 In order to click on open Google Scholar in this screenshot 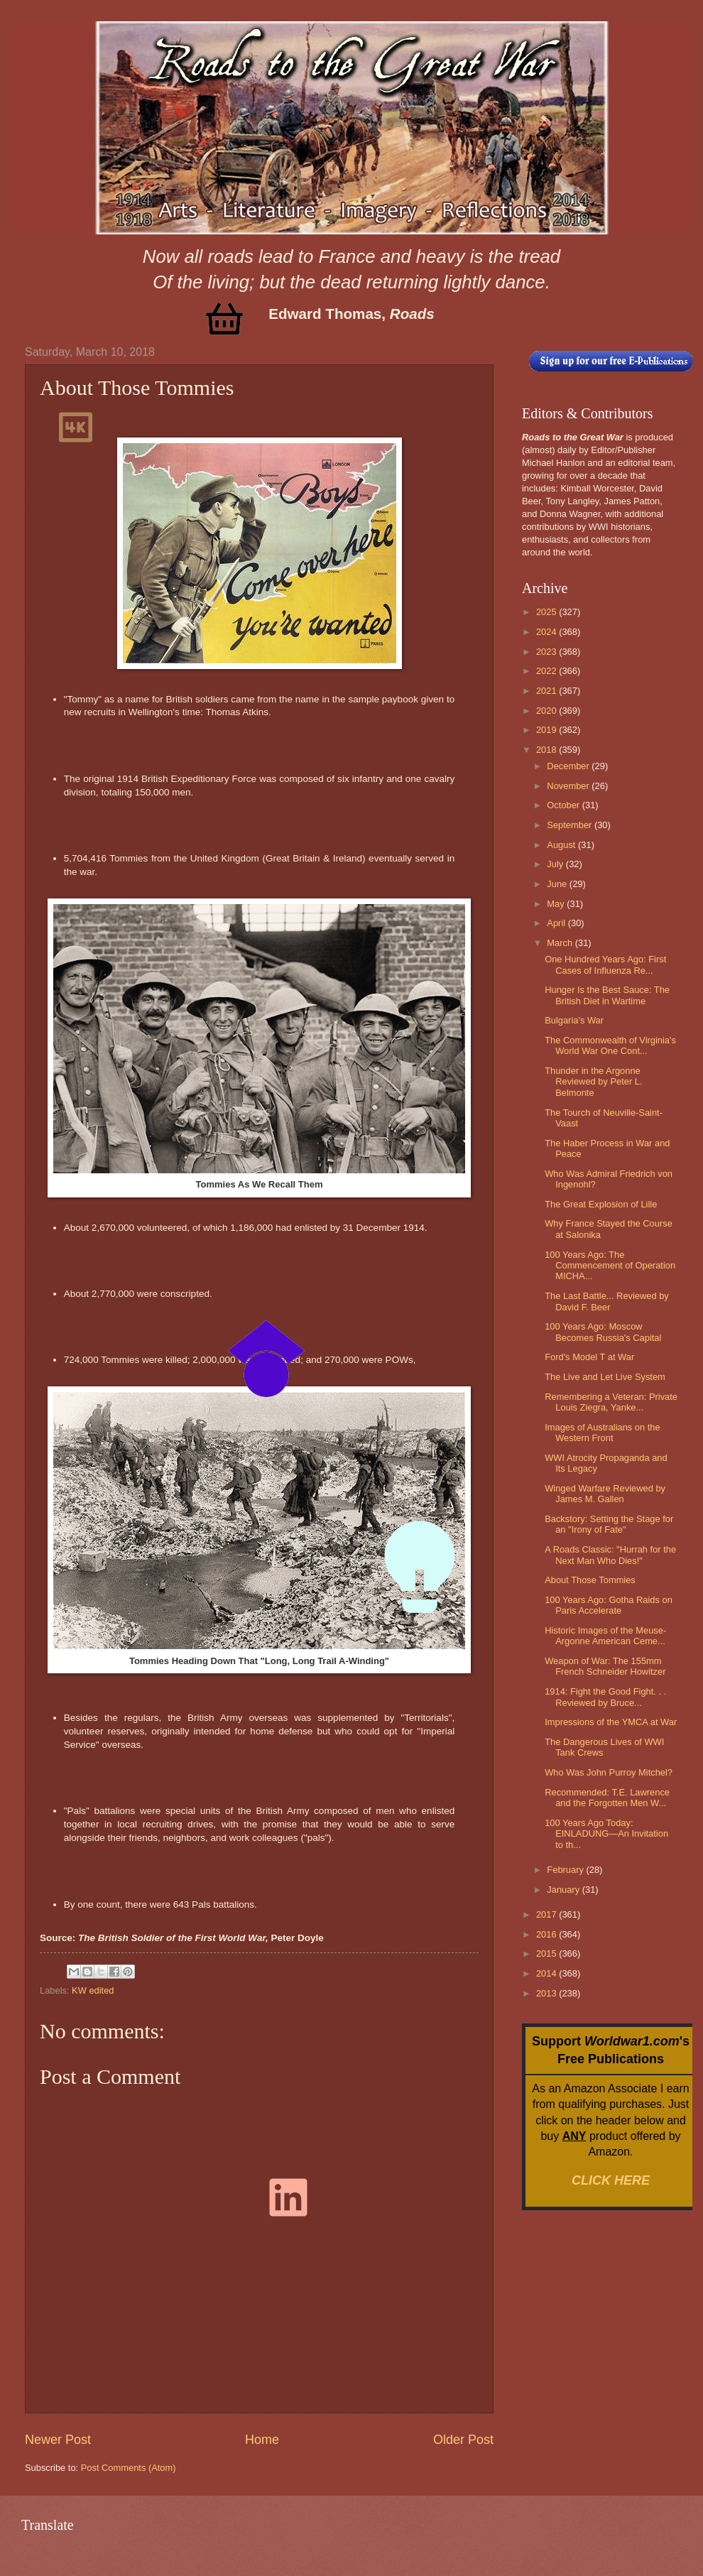, I will do `click(266, 1359)`.